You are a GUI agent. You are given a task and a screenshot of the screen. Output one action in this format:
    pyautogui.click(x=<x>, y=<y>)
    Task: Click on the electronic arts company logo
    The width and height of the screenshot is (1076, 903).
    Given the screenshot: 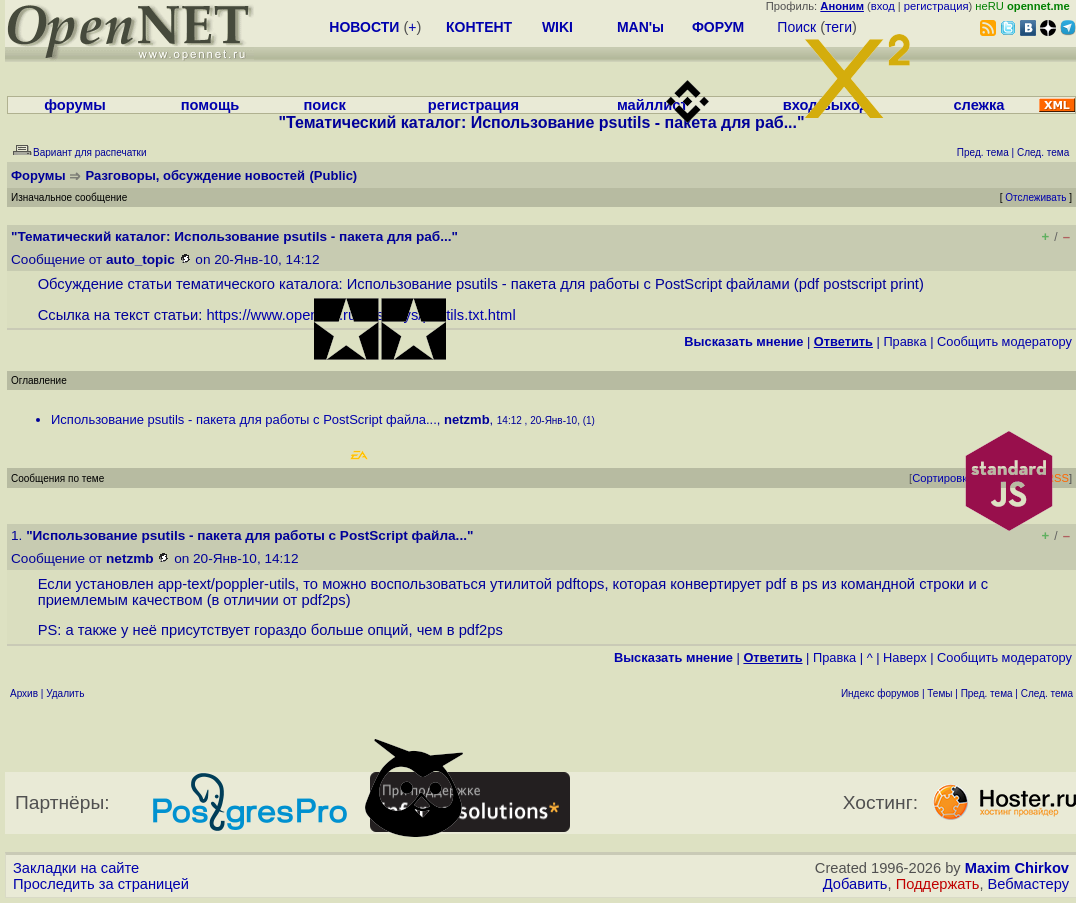 What is the action you would take?
    pyautogui.click(x=359, y=455)
    